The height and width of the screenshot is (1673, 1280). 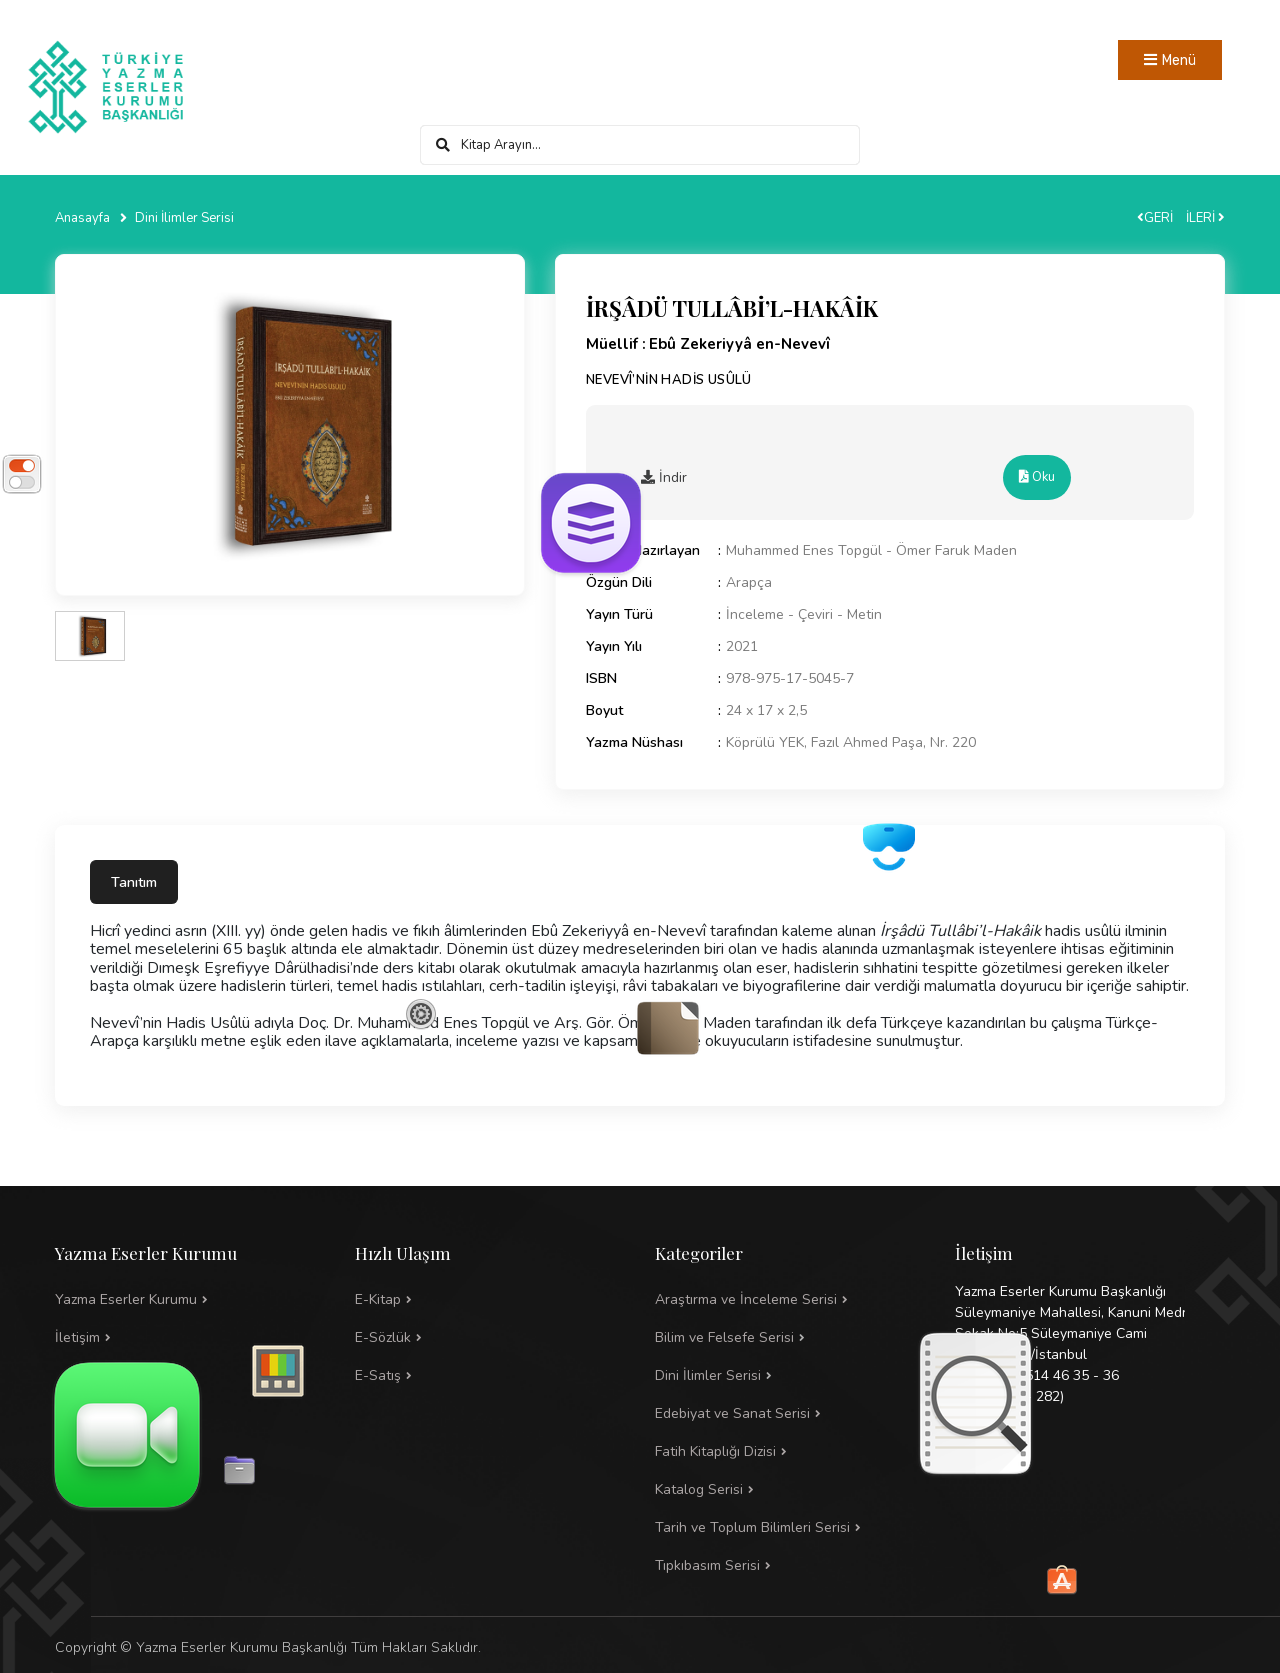 I want to click on open the file manager application, so click(x=239, y=1469).